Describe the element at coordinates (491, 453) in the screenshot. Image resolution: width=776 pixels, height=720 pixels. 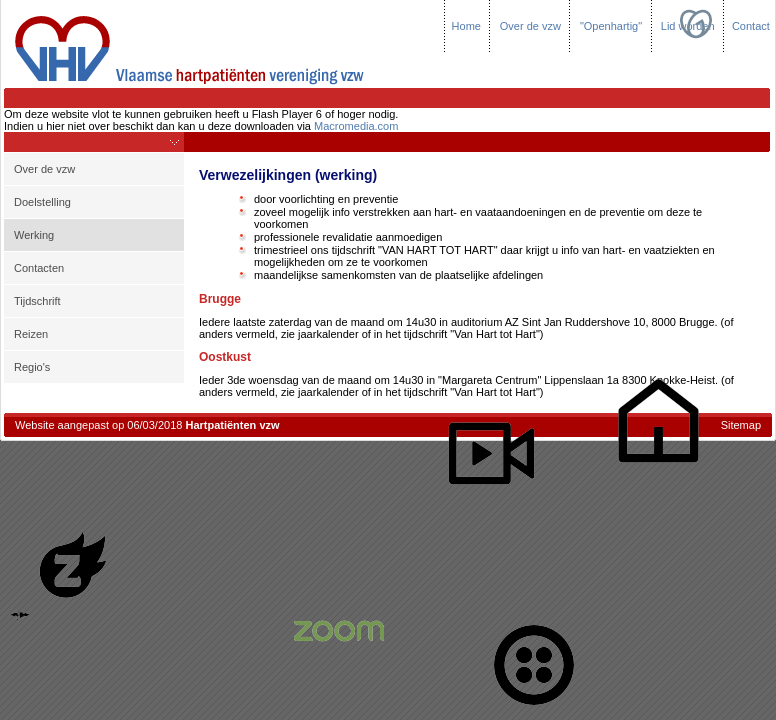
I see `start a live broadcast or stream` at that location.